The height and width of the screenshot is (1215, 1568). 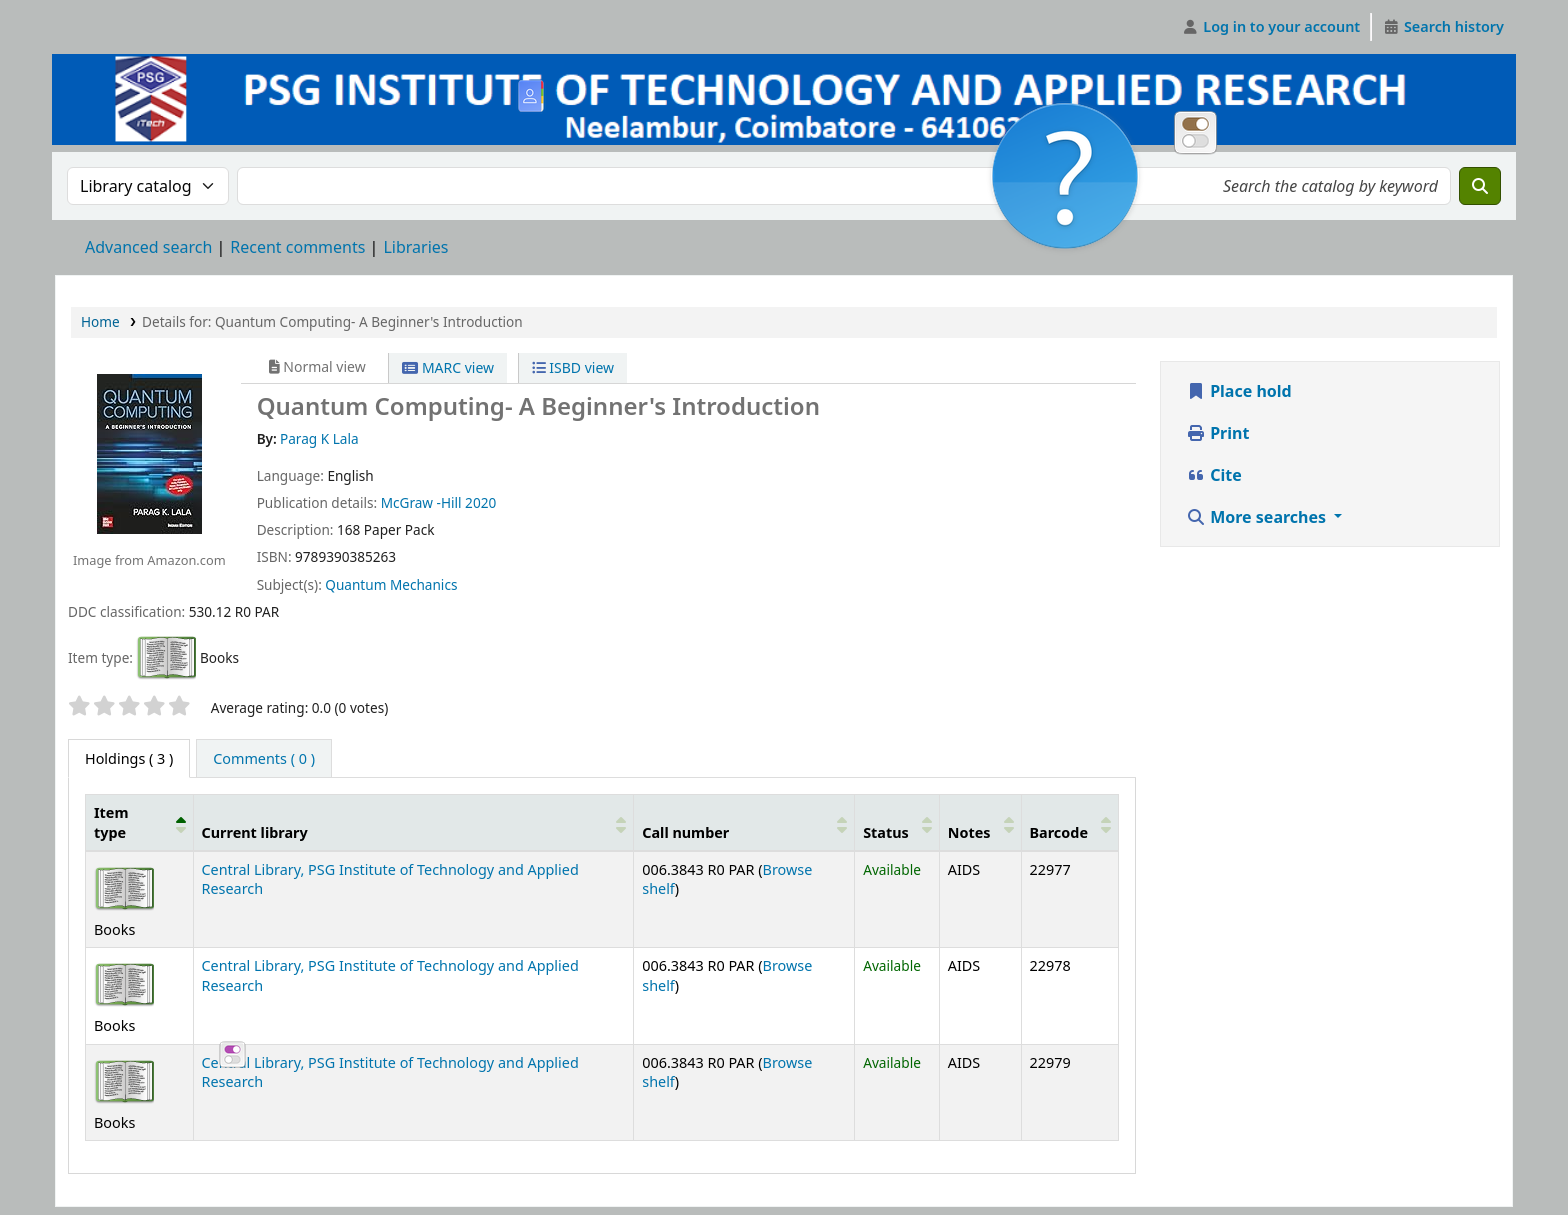 I want to click on open gnome tweaks settings, so click(x=232, y=1054).